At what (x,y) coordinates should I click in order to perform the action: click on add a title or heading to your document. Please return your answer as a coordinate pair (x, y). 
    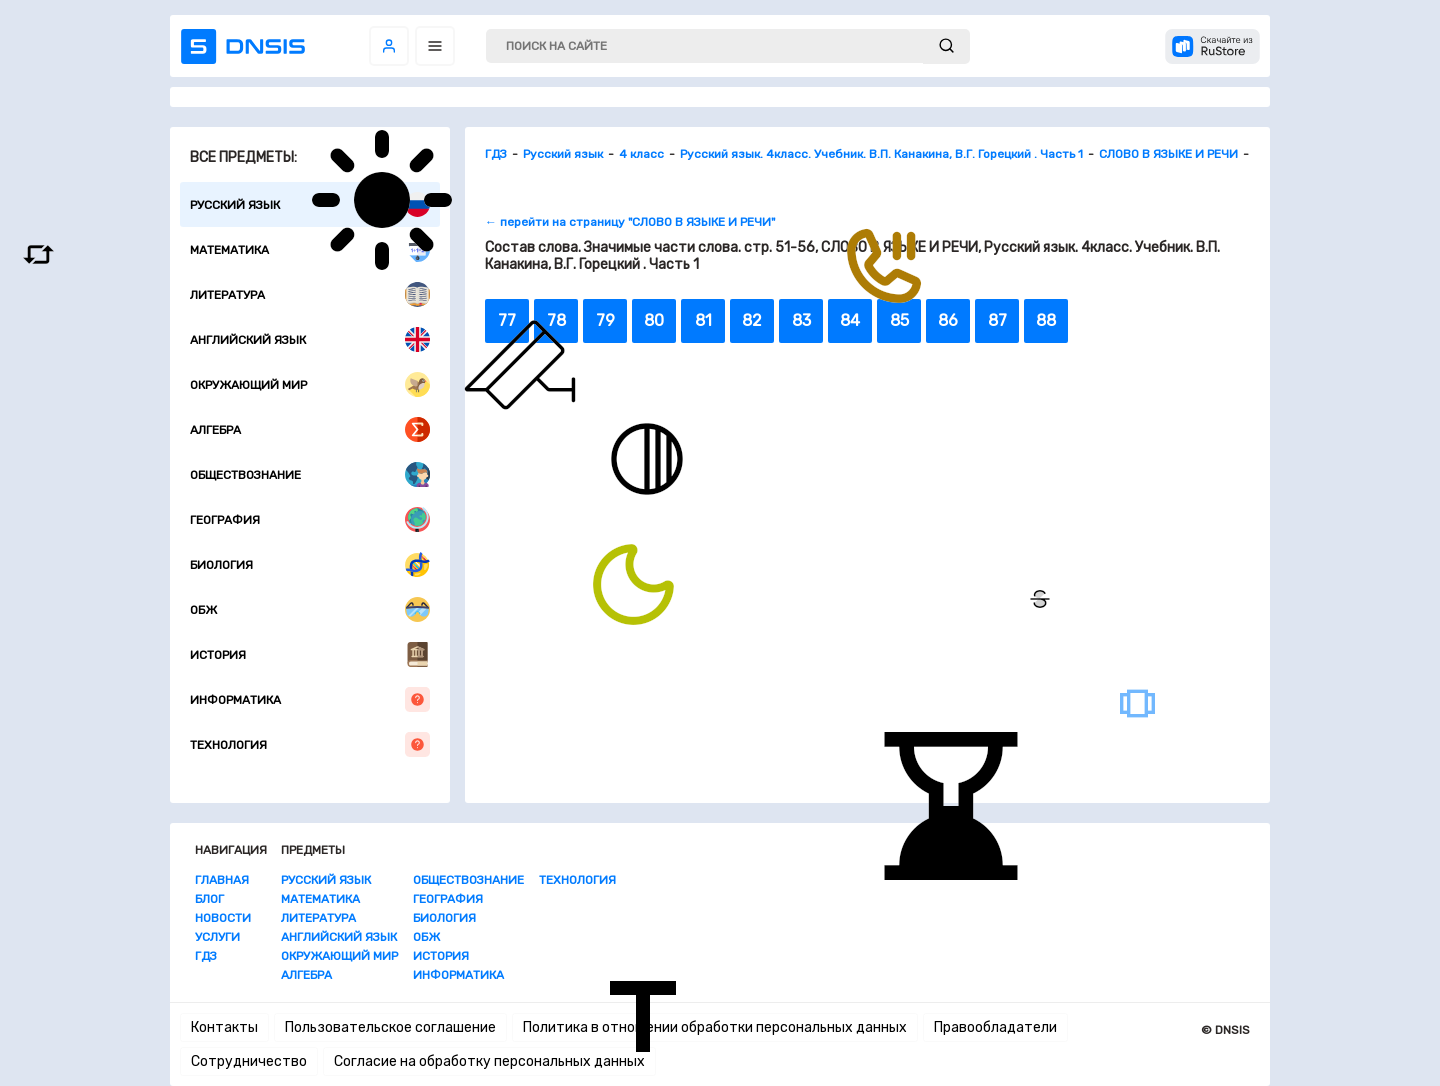
    Looking at the image, I should click on (643, 1019).